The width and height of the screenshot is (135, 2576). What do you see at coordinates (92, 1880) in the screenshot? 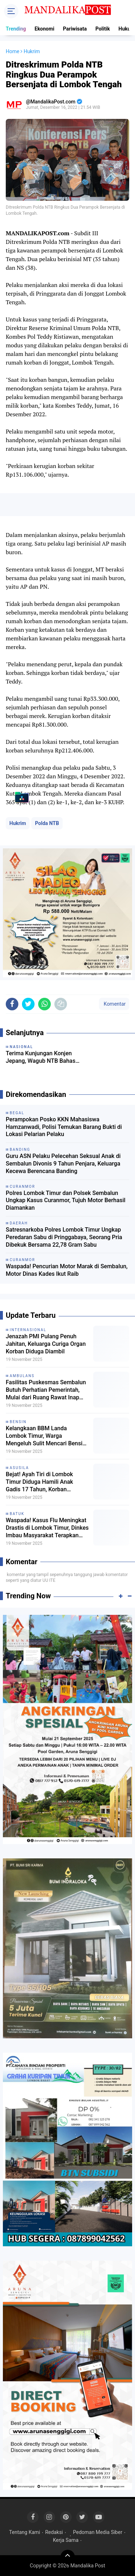
I see `connect bluetooth earbuds` at bounding box center [92, 1880].